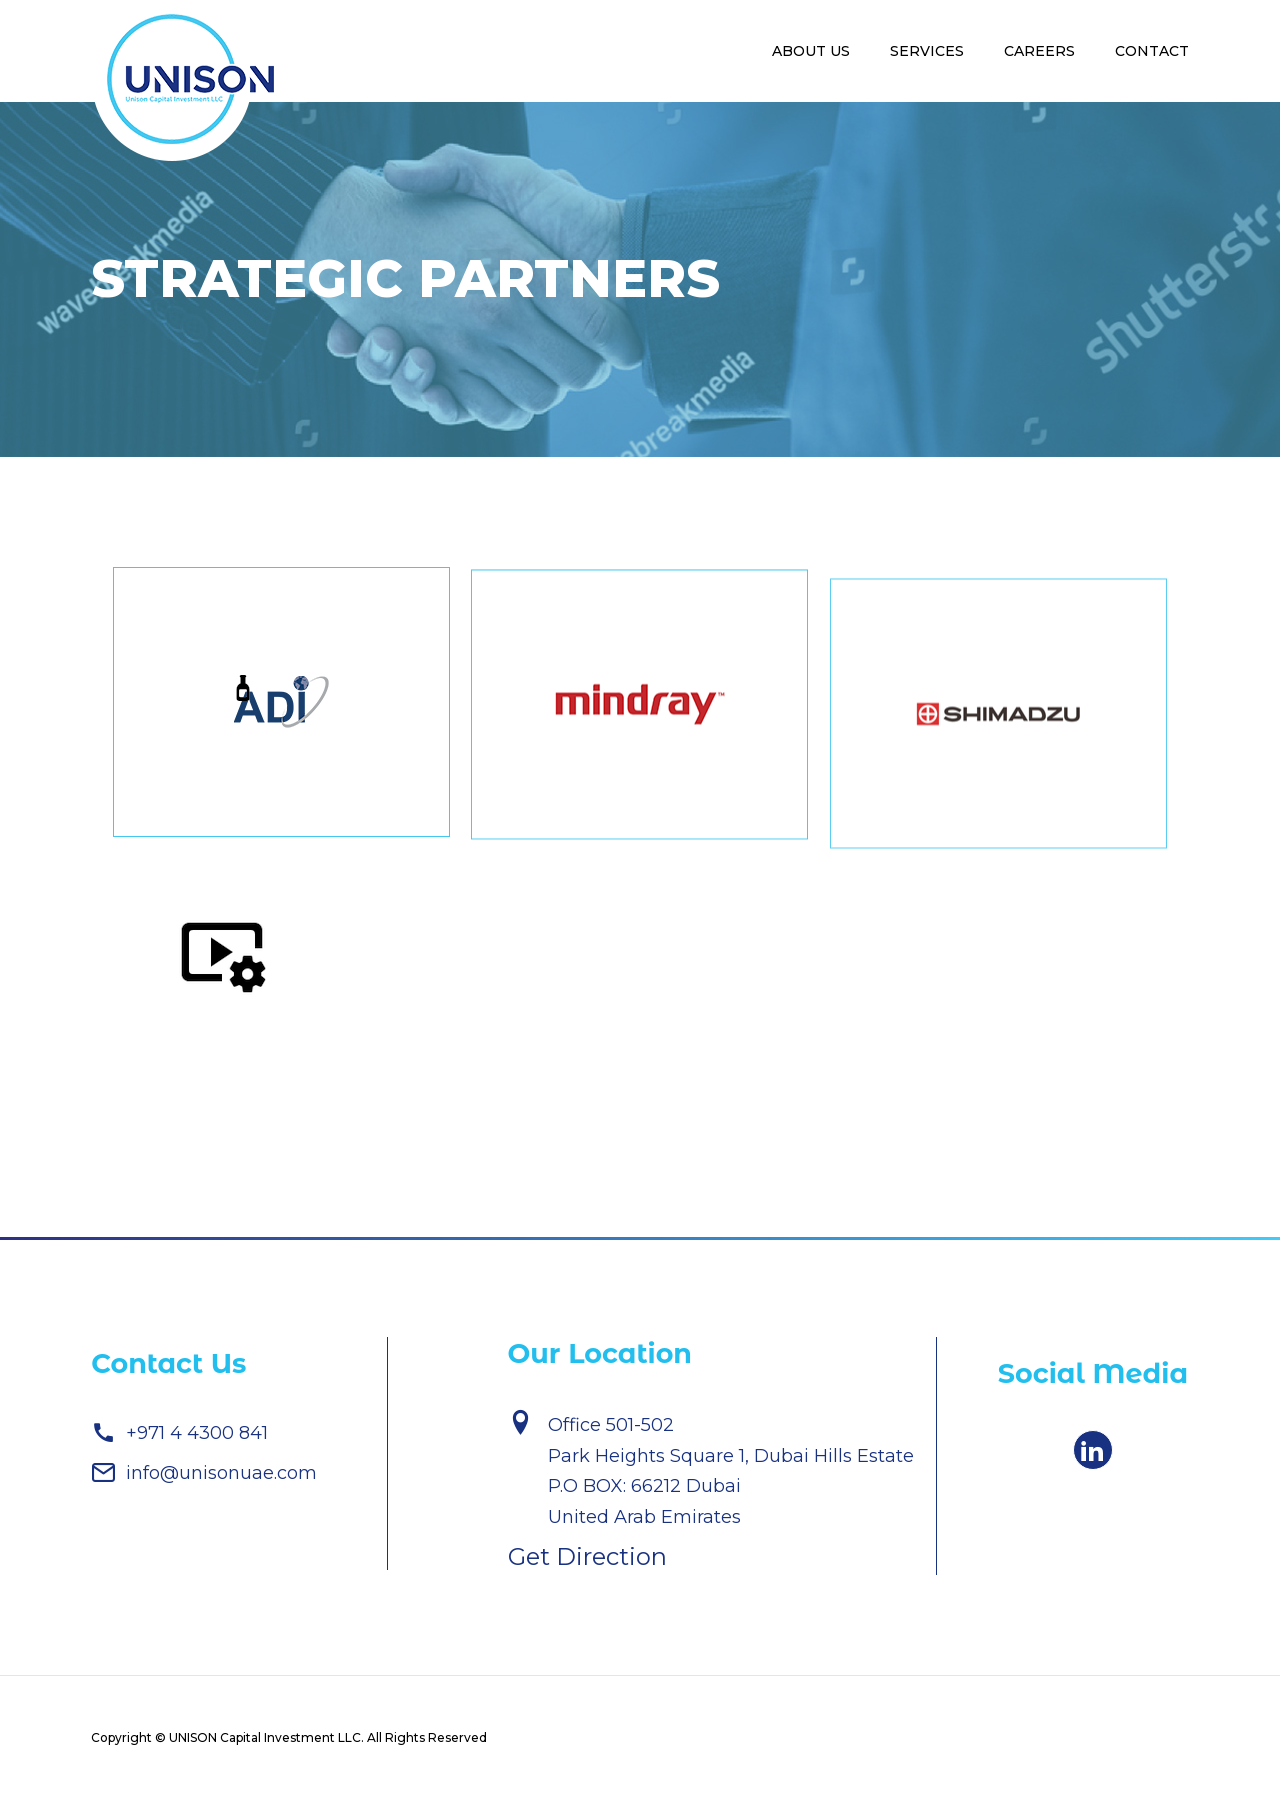 This screenshot has height=1800, width=1280. What do you see at coordinates (243, 688) in the screenshot?
I see `browse wine selection or menu` at bounding box center [243, 688].